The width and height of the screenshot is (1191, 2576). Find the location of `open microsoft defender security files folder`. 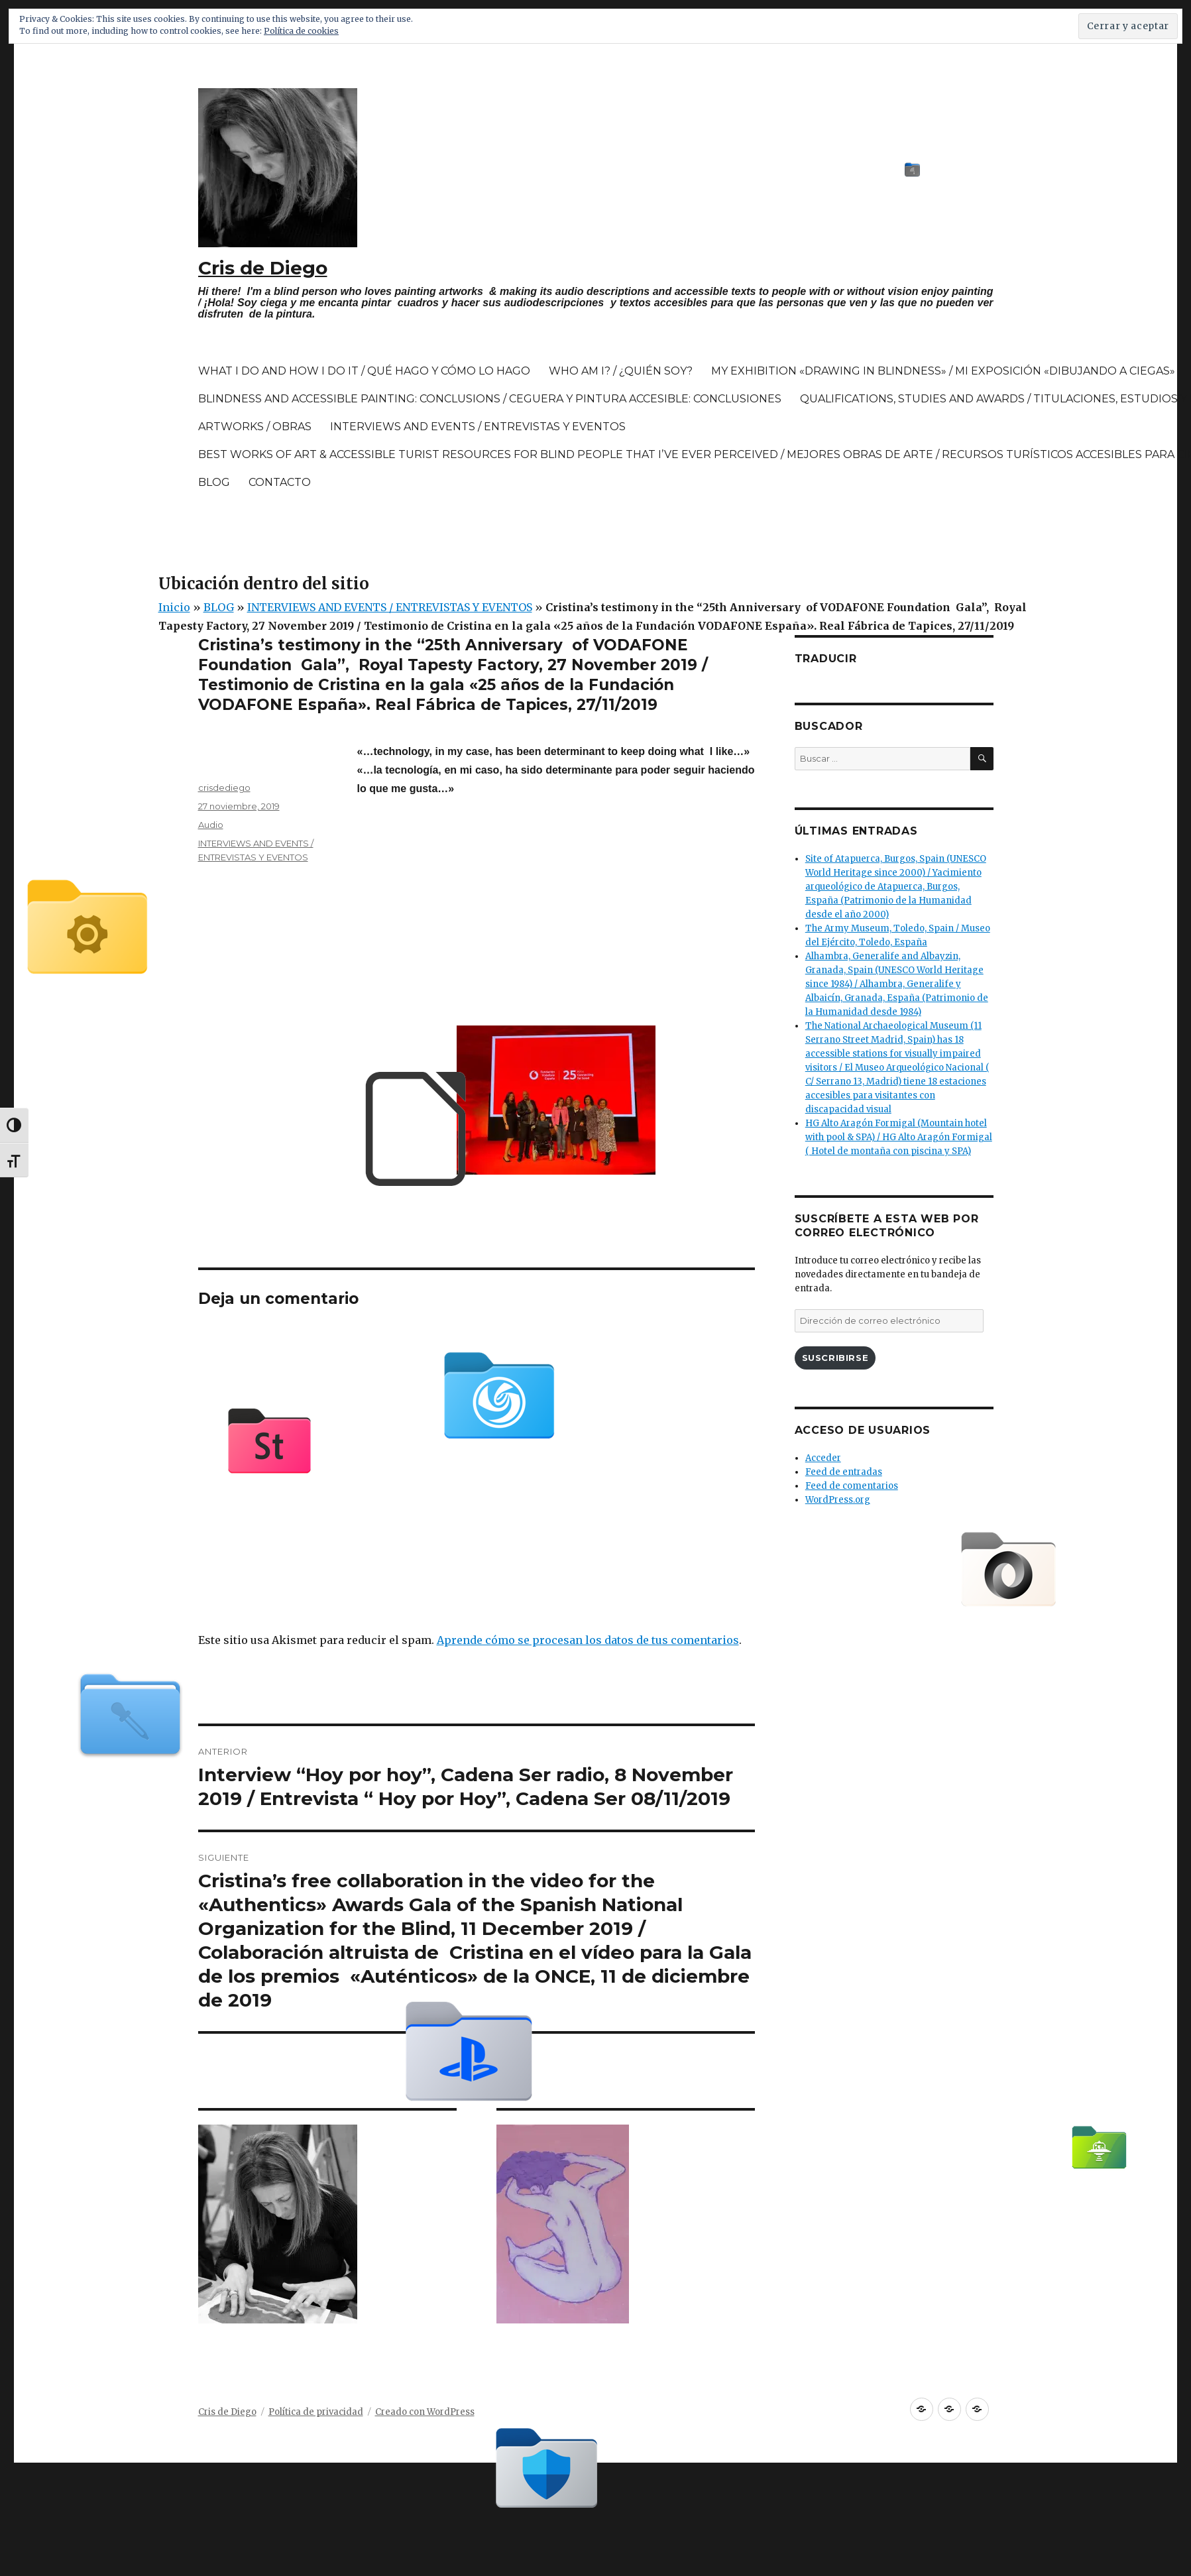

open microsoft defender security files folder is located at coordinates (546, 2471).